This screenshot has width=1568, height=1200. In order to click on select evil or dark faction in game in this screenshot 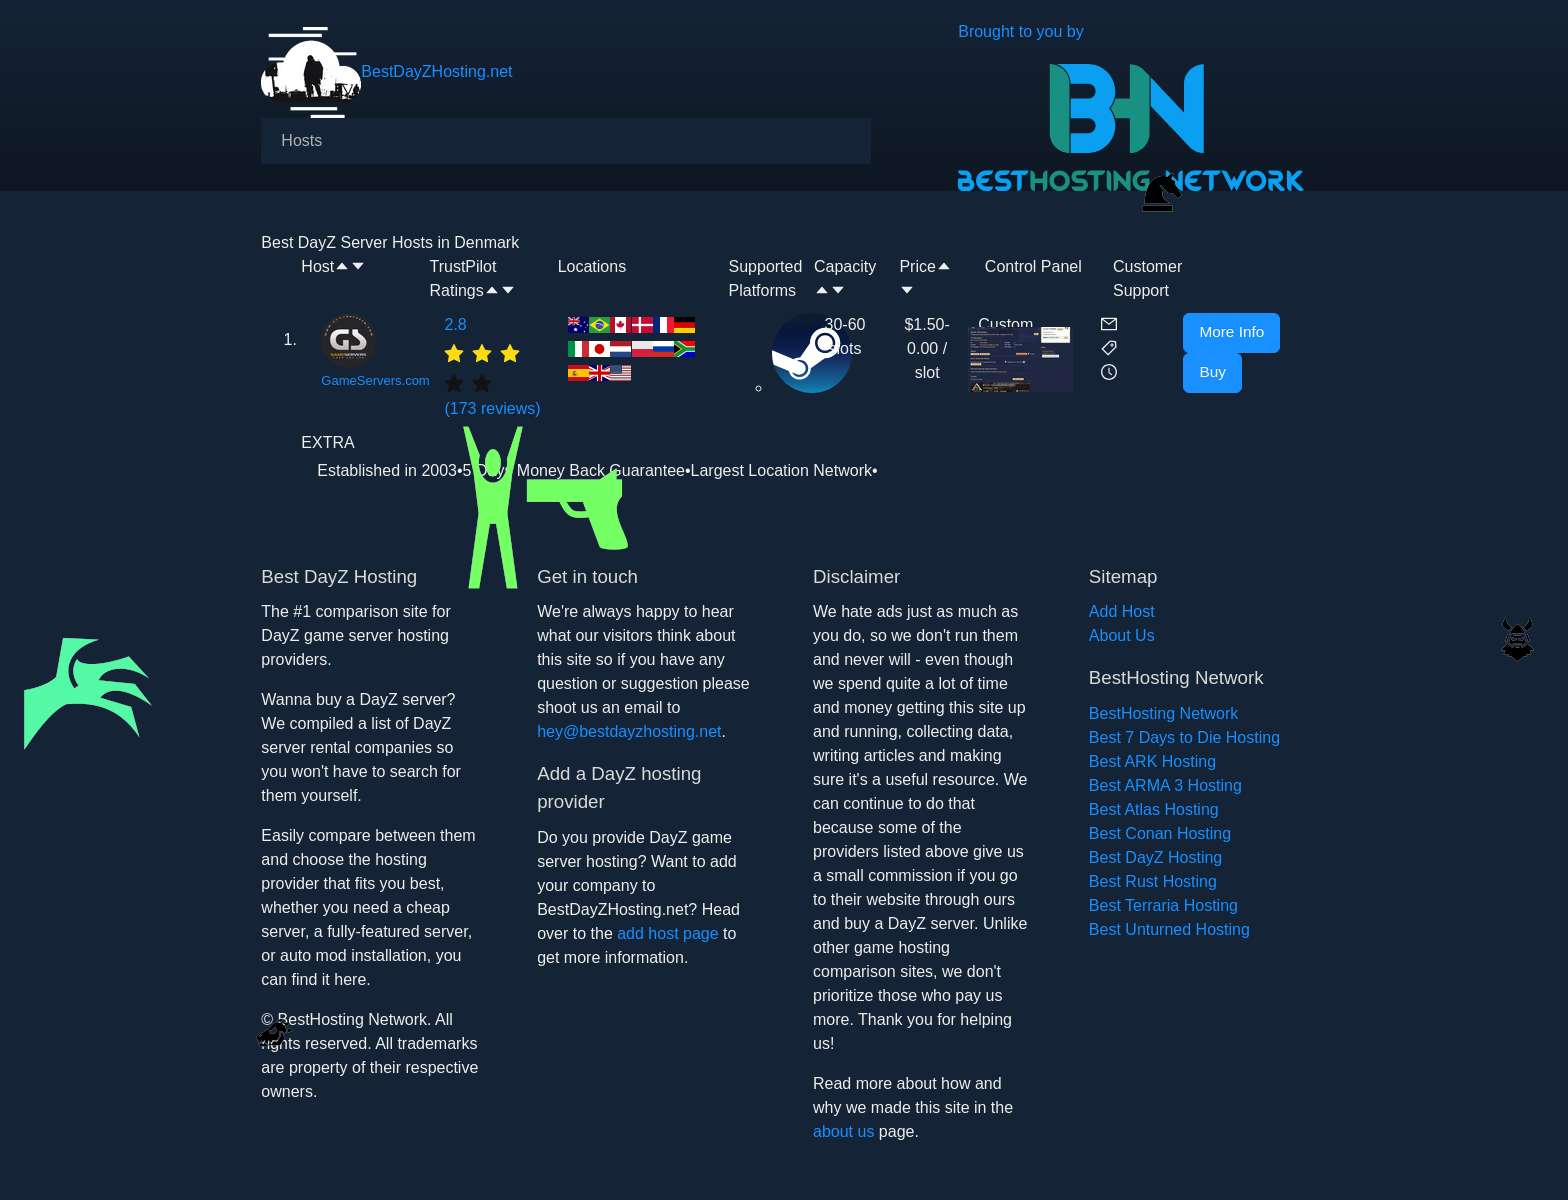, I will do `click(87, 694)`.